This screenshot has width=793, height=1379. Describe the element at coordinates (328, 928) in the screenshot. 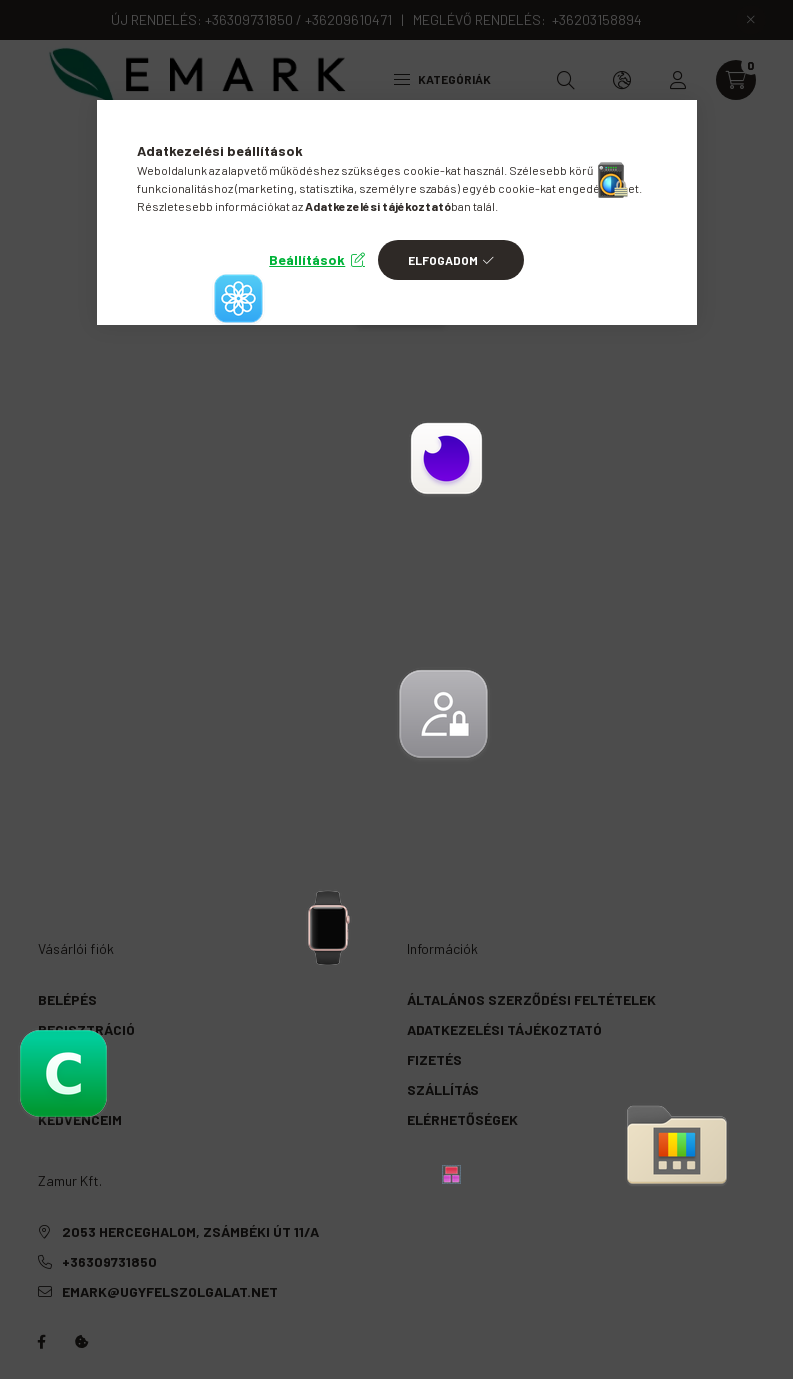

I see `apple watch device in connected devices list` at that location.